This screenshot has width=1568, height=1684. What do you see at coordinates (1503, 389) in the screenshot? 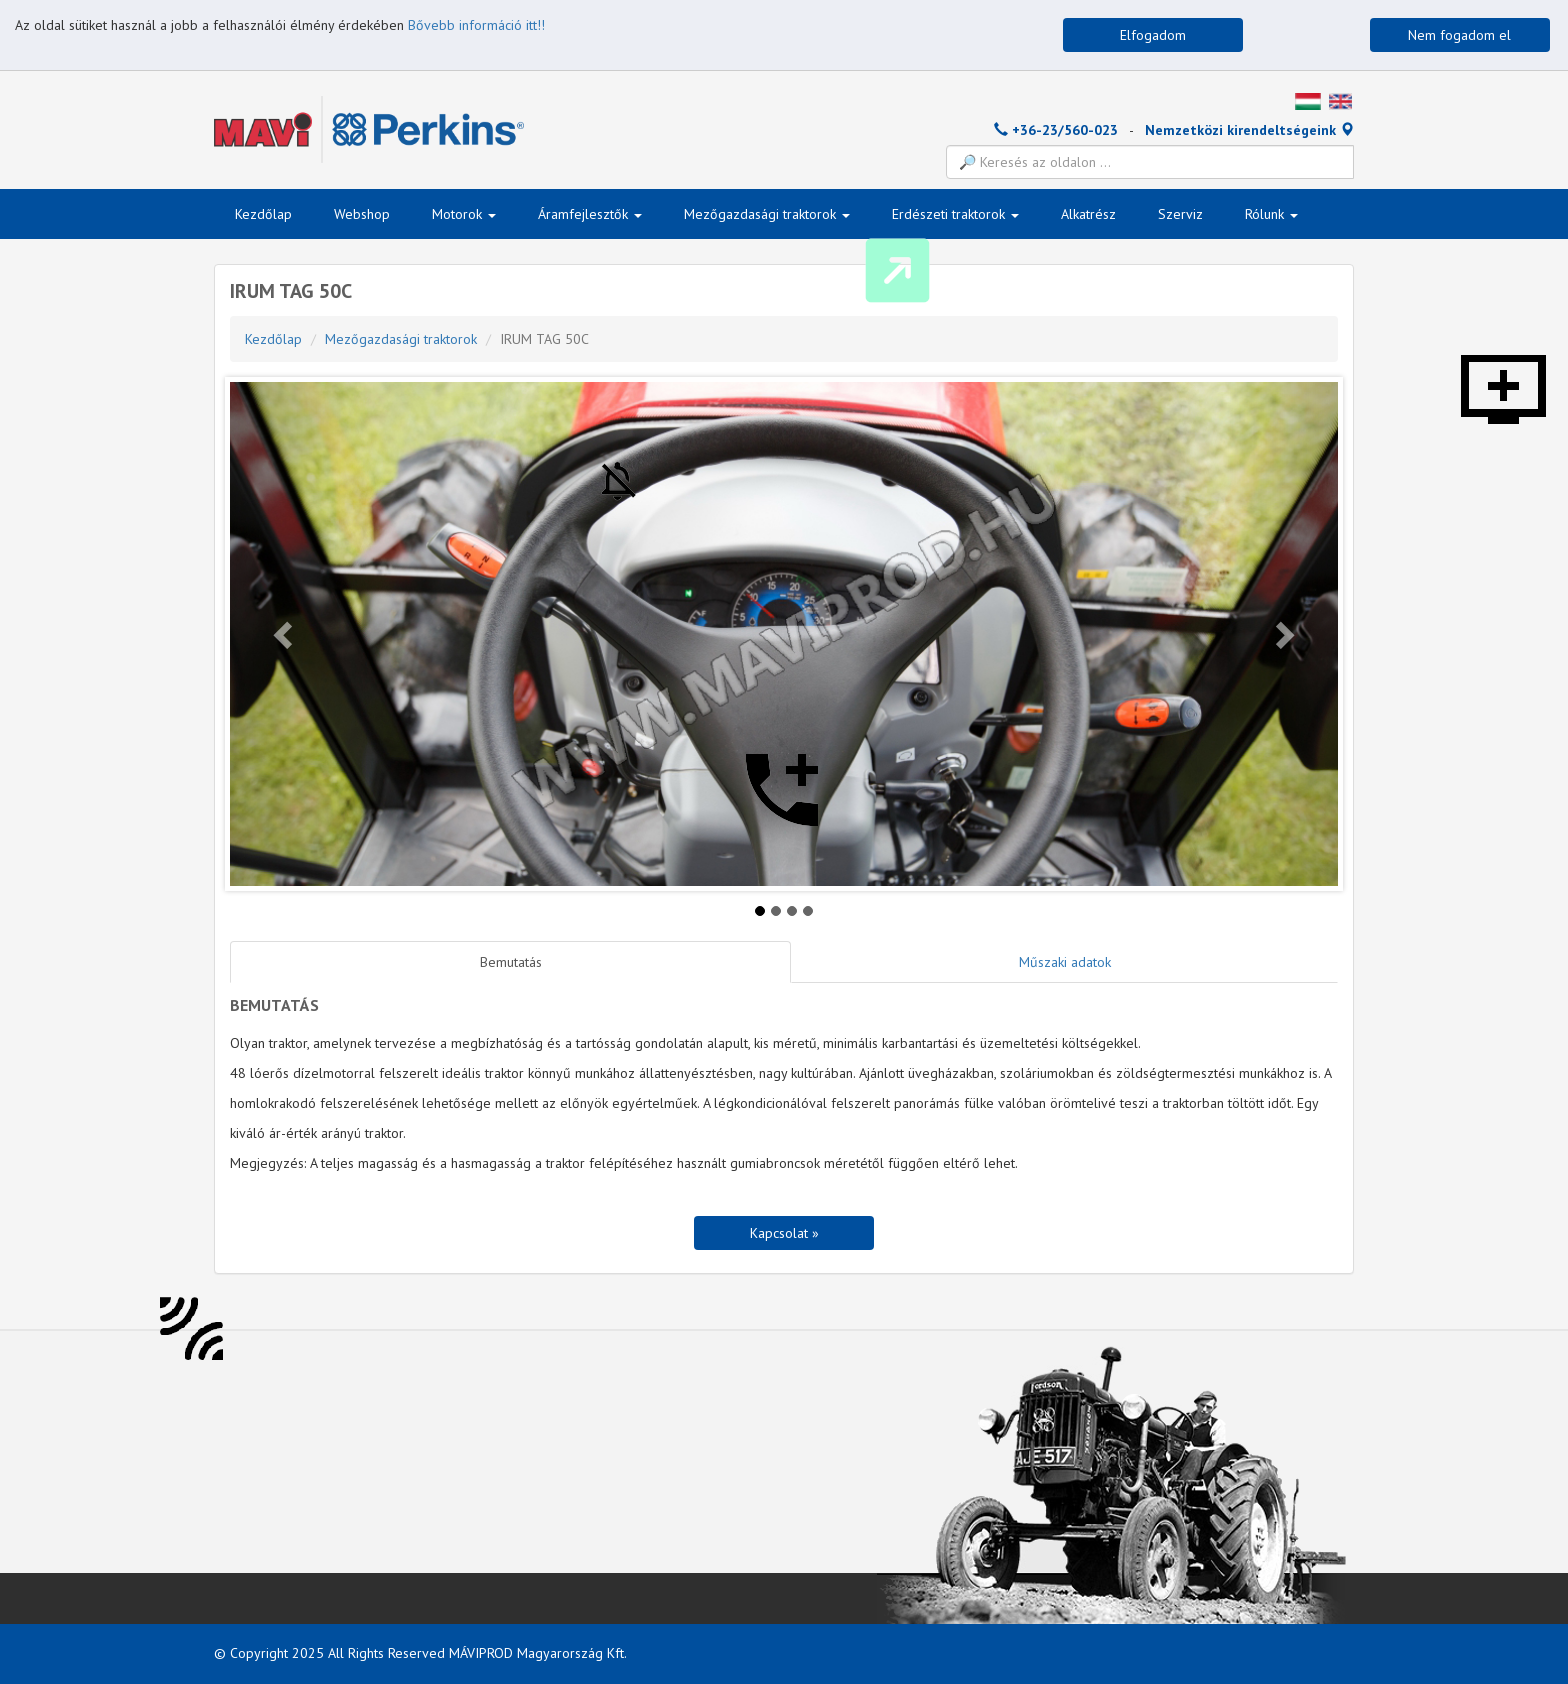
I see `add current video to watch queue` at bounding box center [1503, 389].